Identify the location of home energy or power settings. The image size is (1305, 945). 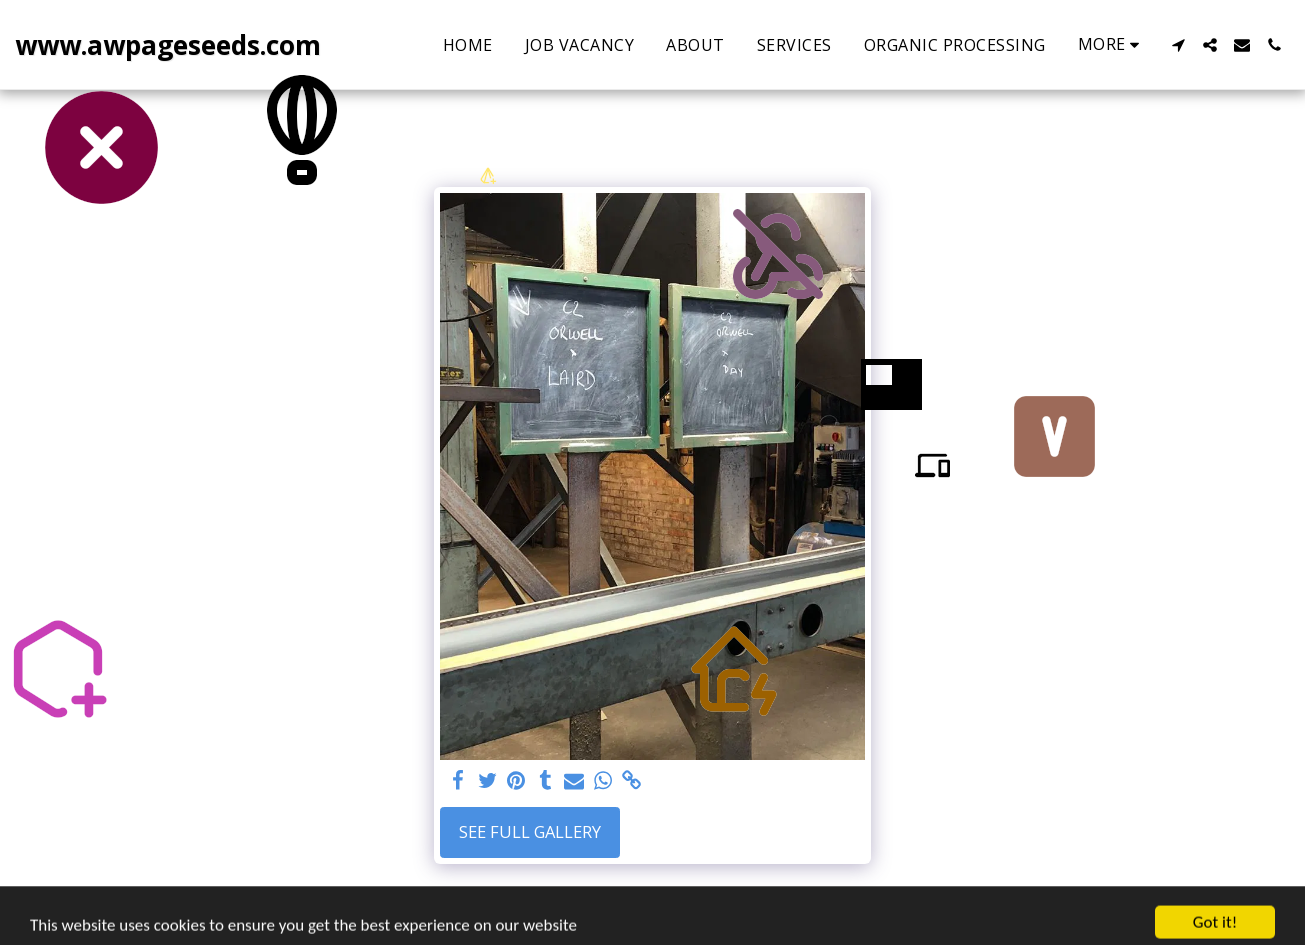
(734, 669).